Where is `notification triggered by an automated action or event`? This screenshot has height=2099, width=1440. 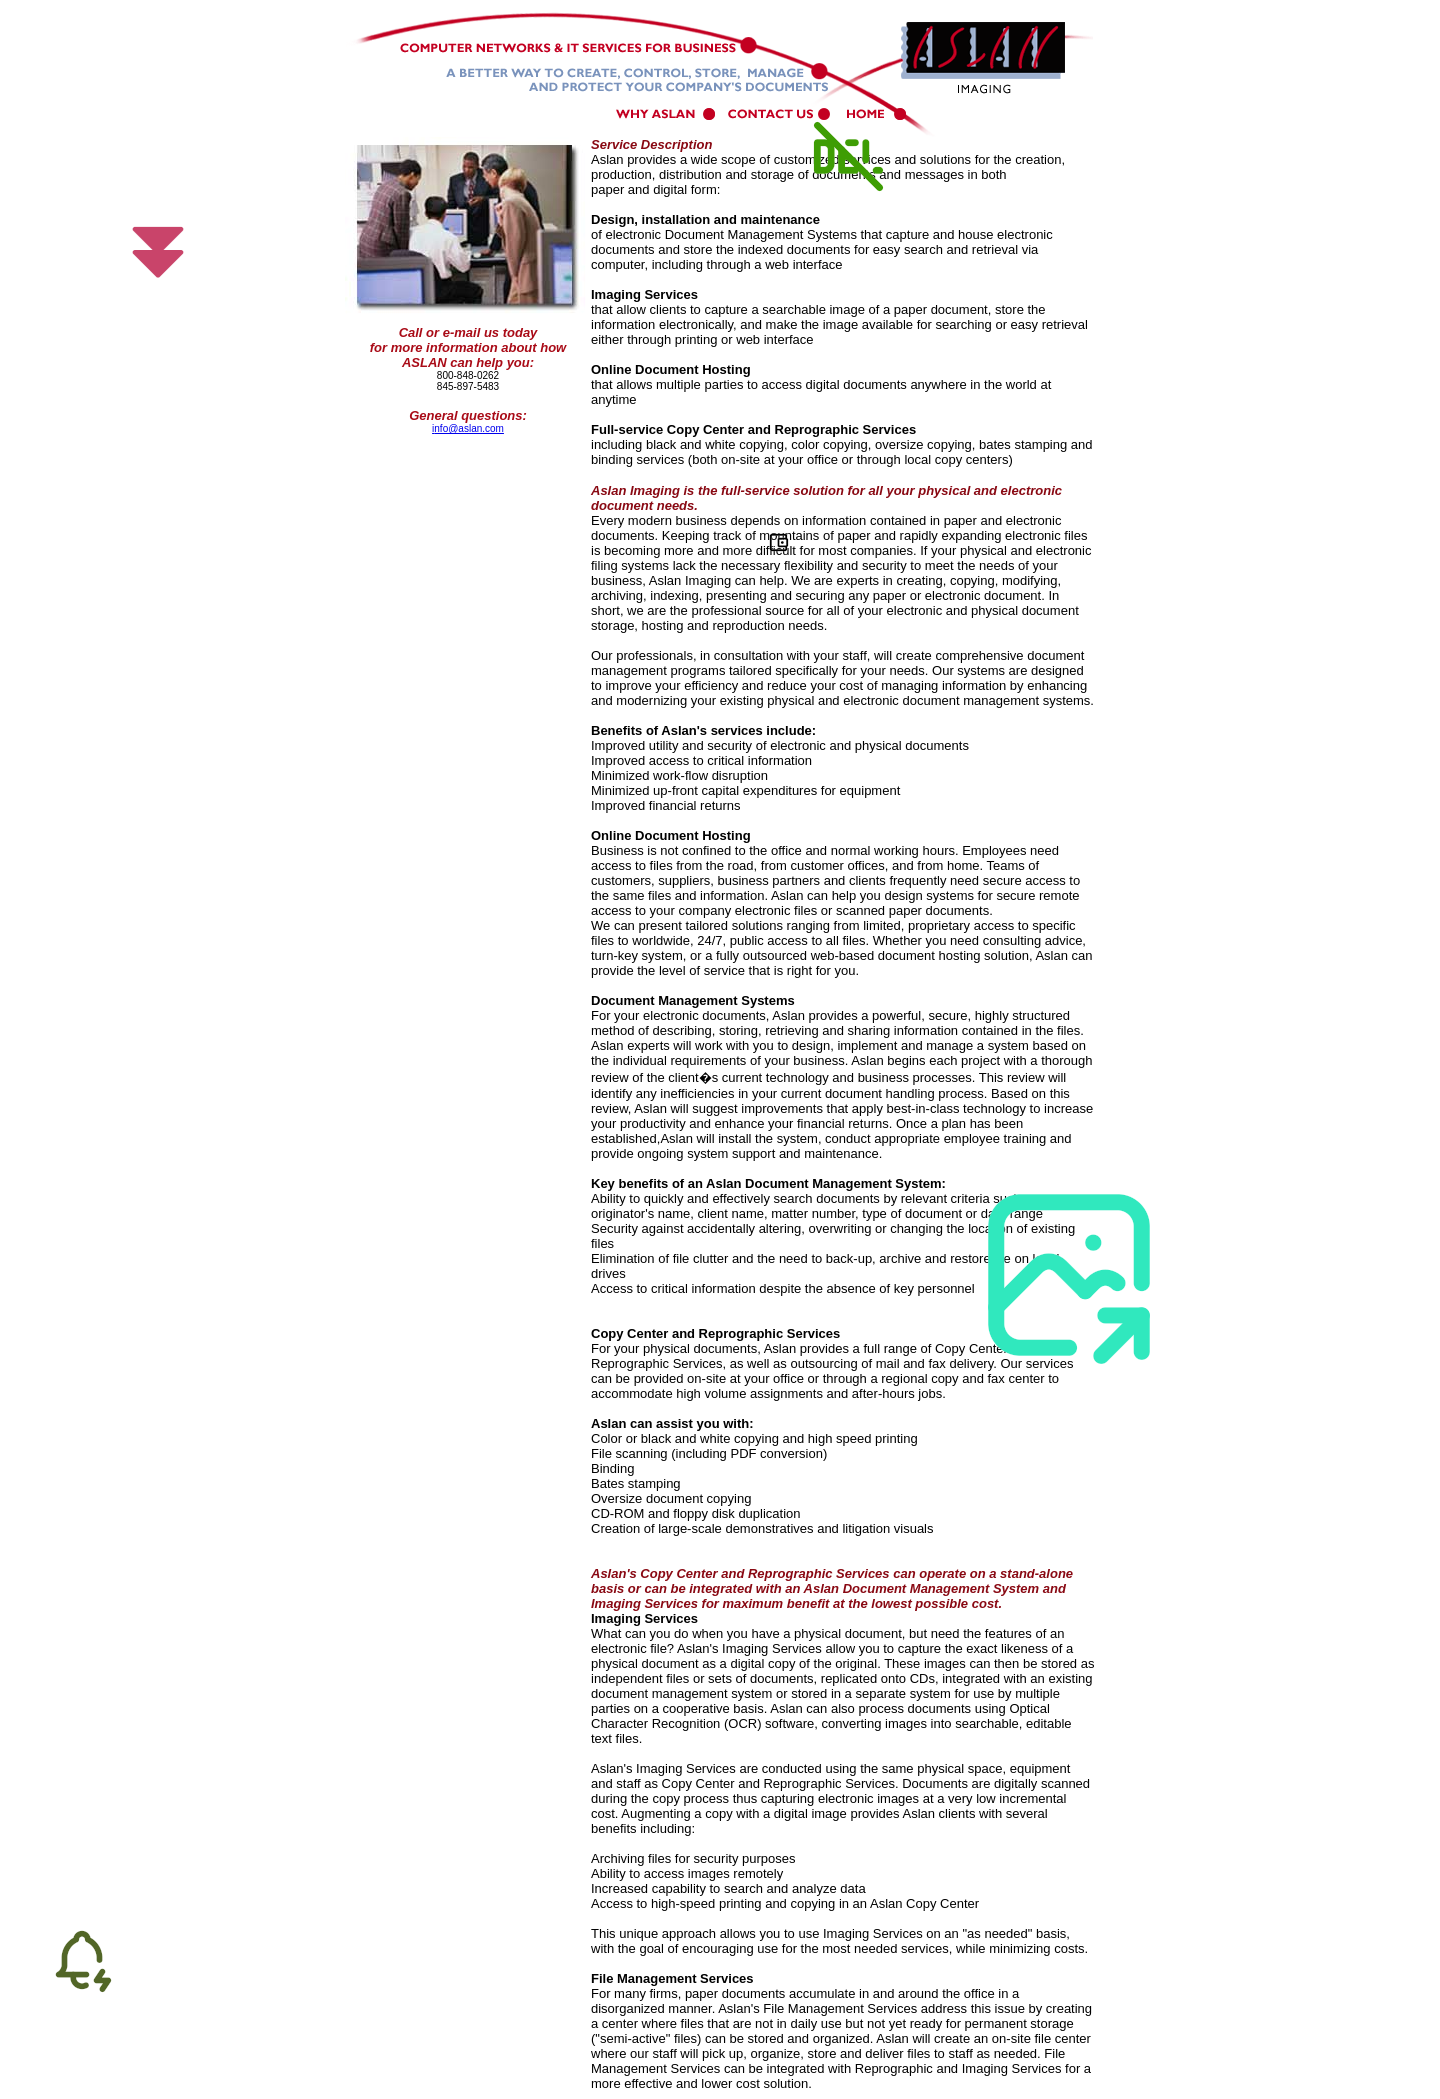
notification triggered by an automated action or event is located at coordinates (82, 1960).